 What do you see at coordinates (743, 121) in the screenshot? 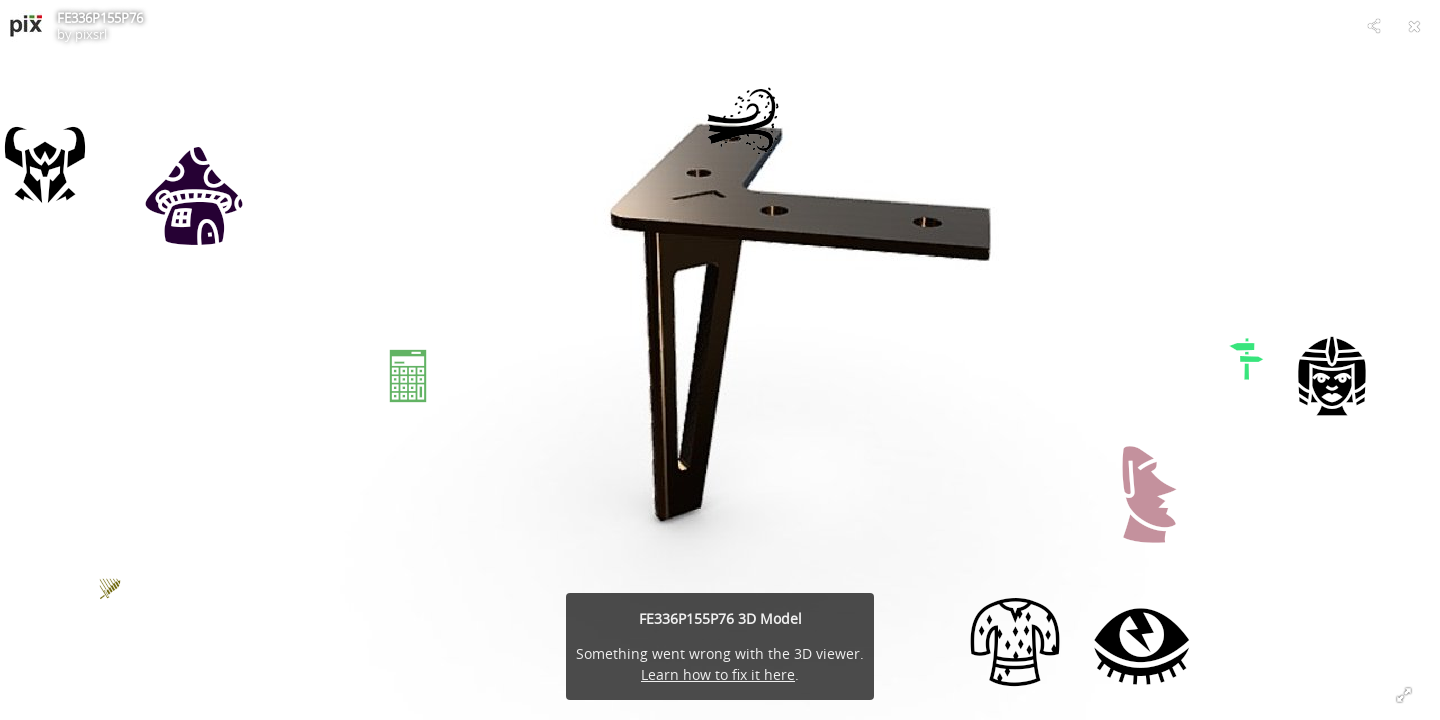
I see `indicates sandstorm or dust storm weather condition` at bounding box center [743, 121].